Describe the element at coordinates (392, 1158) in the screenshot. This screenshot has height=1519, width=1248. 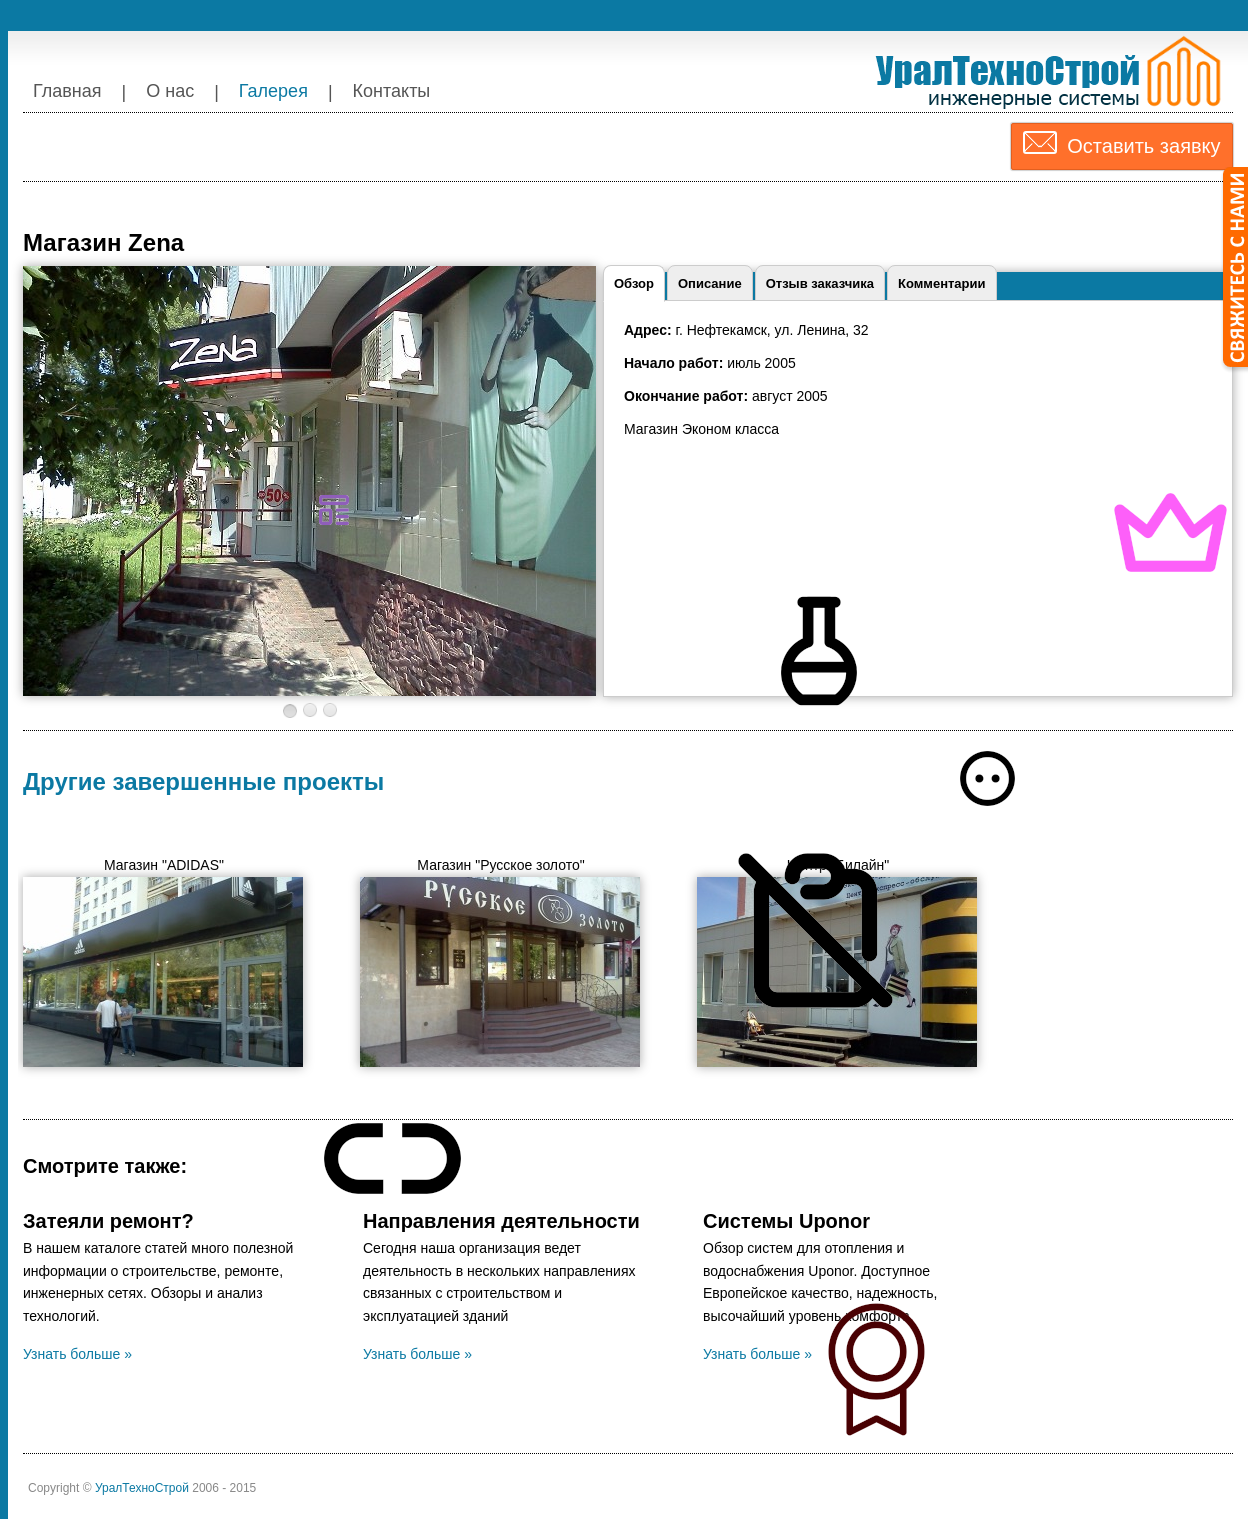
I see `disconnect or remove a linked account` at that location.